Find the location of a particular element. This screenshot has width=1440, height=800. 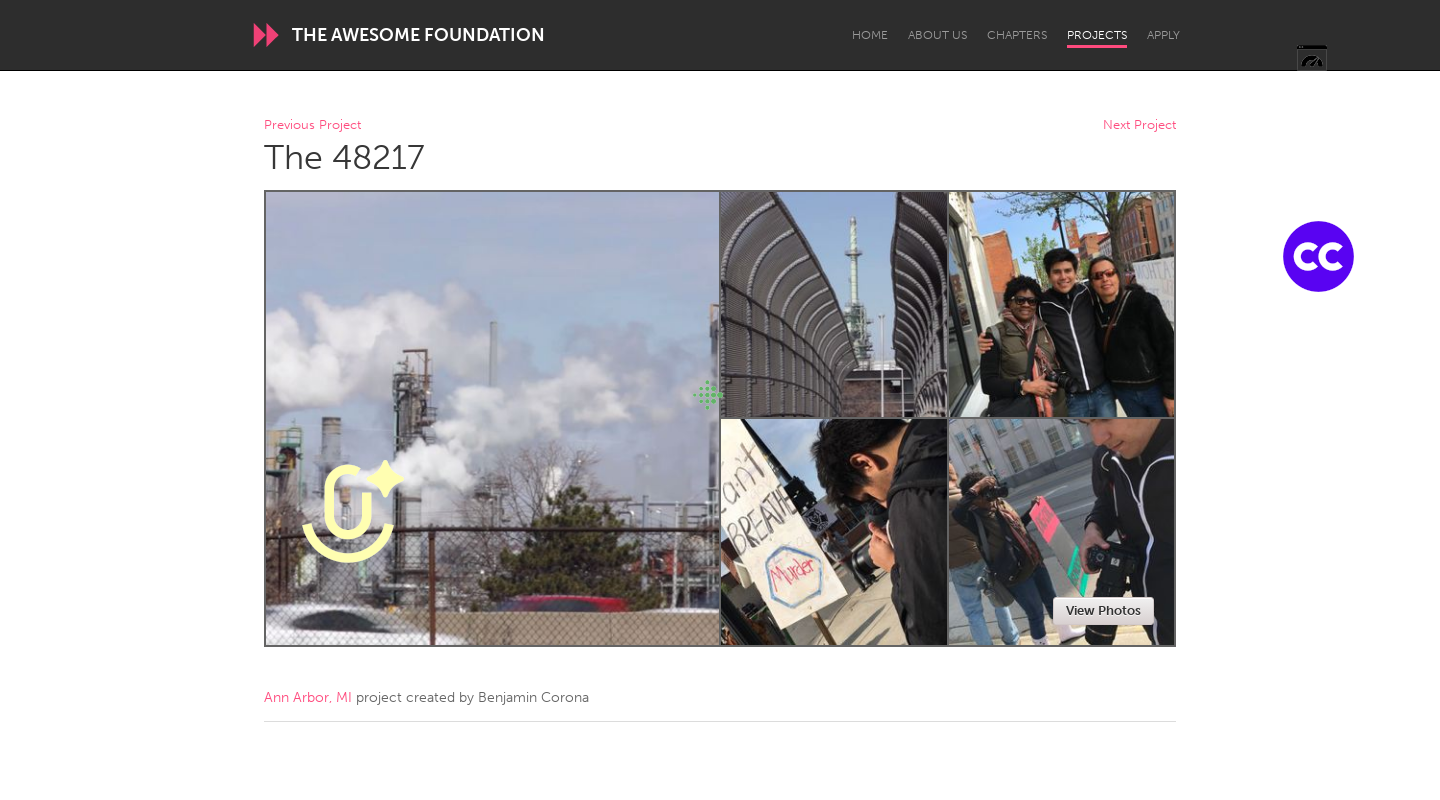

indicates content licensed under creative commons is located at coordinates (1318, 256).